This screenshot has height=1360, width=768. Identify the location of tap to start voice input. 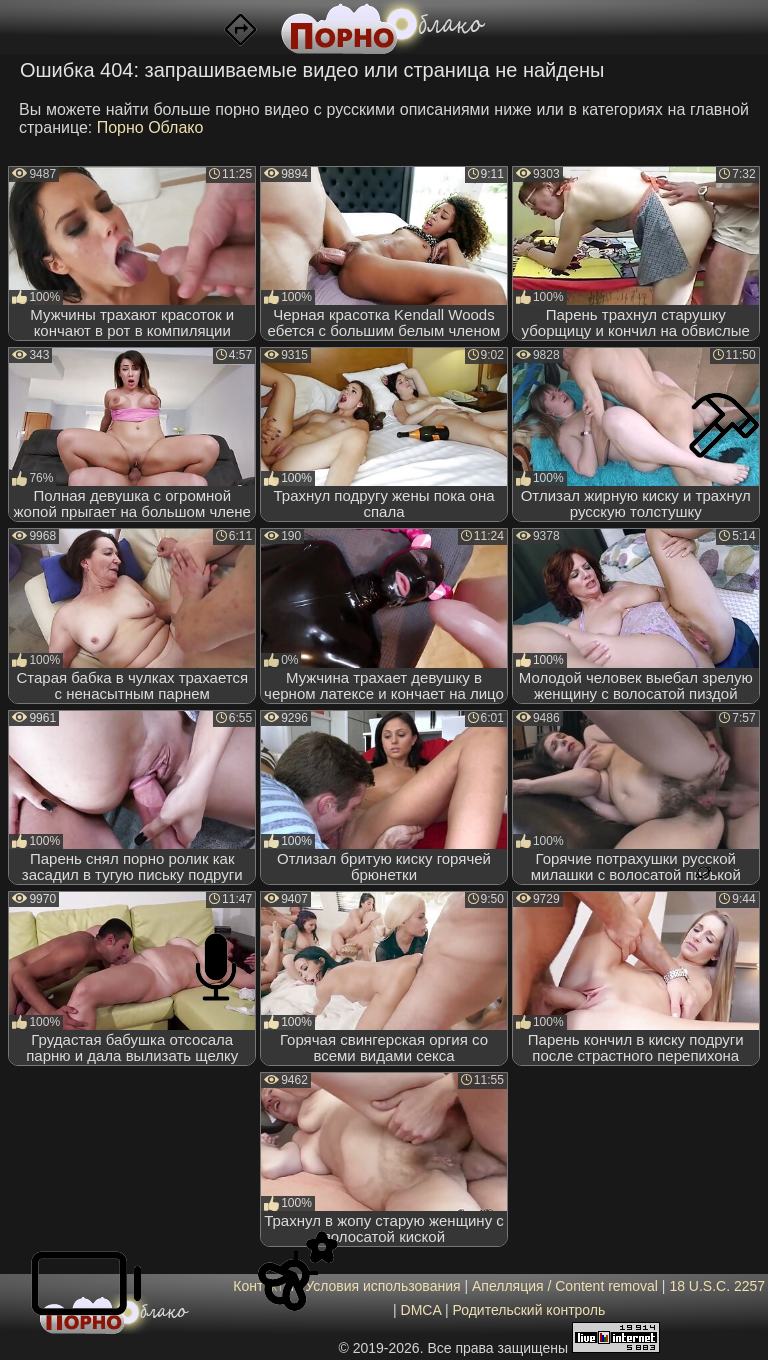
(216, 967).